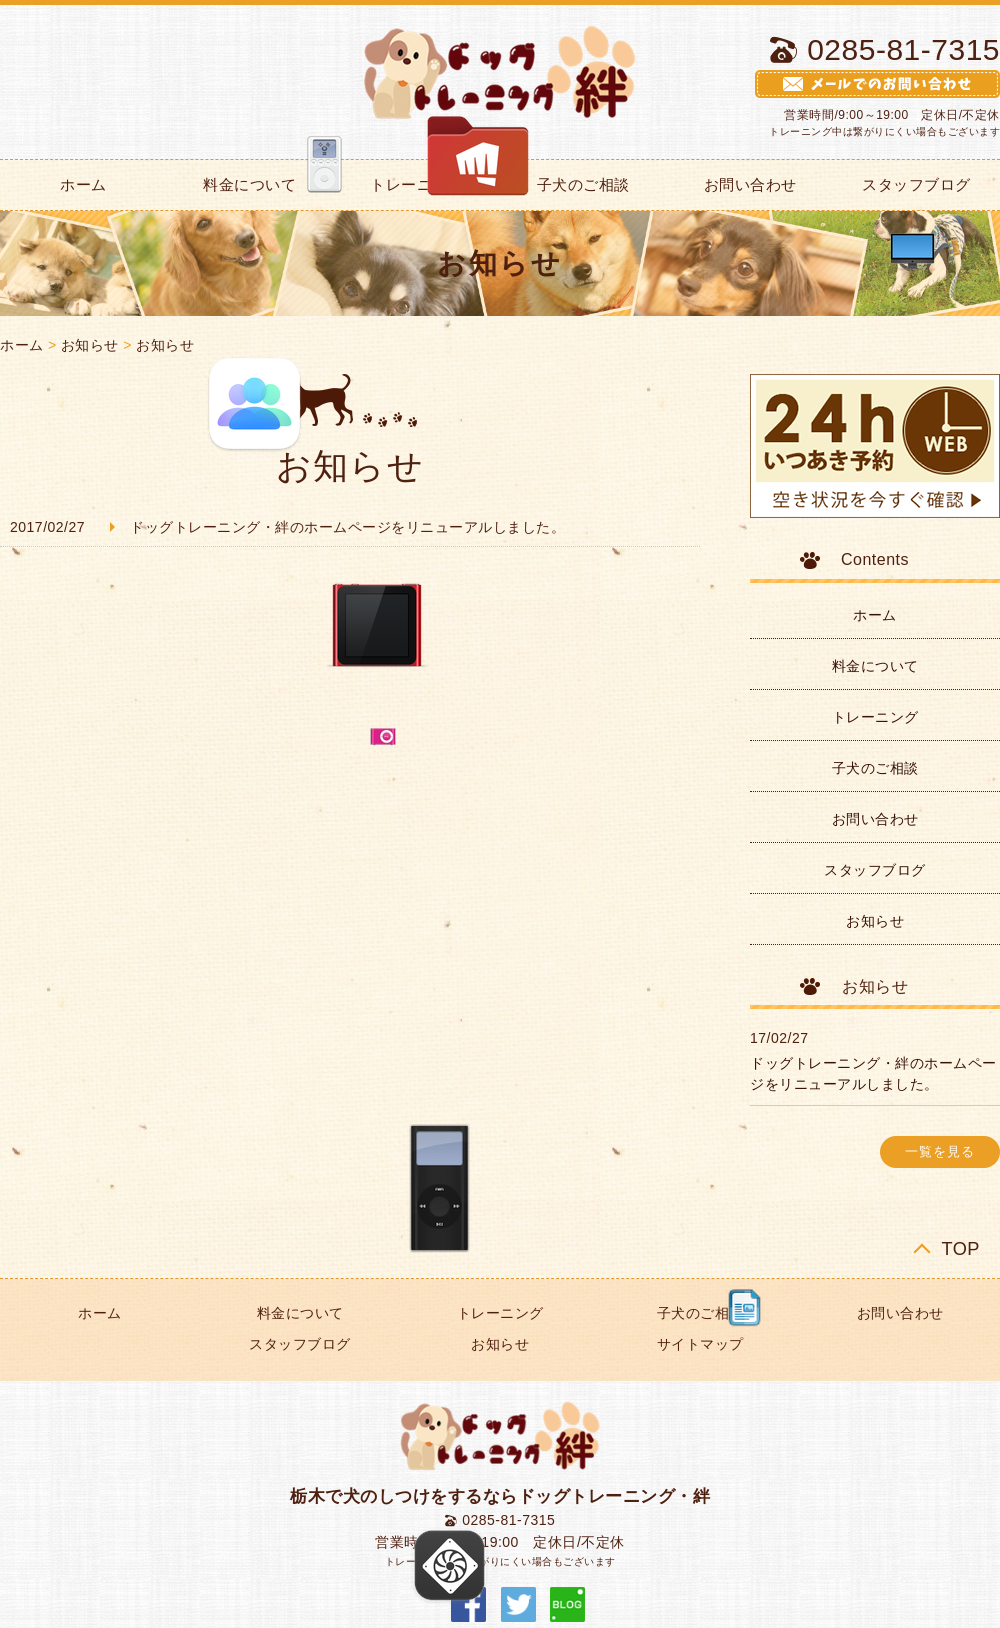 This screenshot has height=1628, width=1000. Describe the element at coordinates (324, 164) in the screenshot. I see `classic iPod device icon` at that location.